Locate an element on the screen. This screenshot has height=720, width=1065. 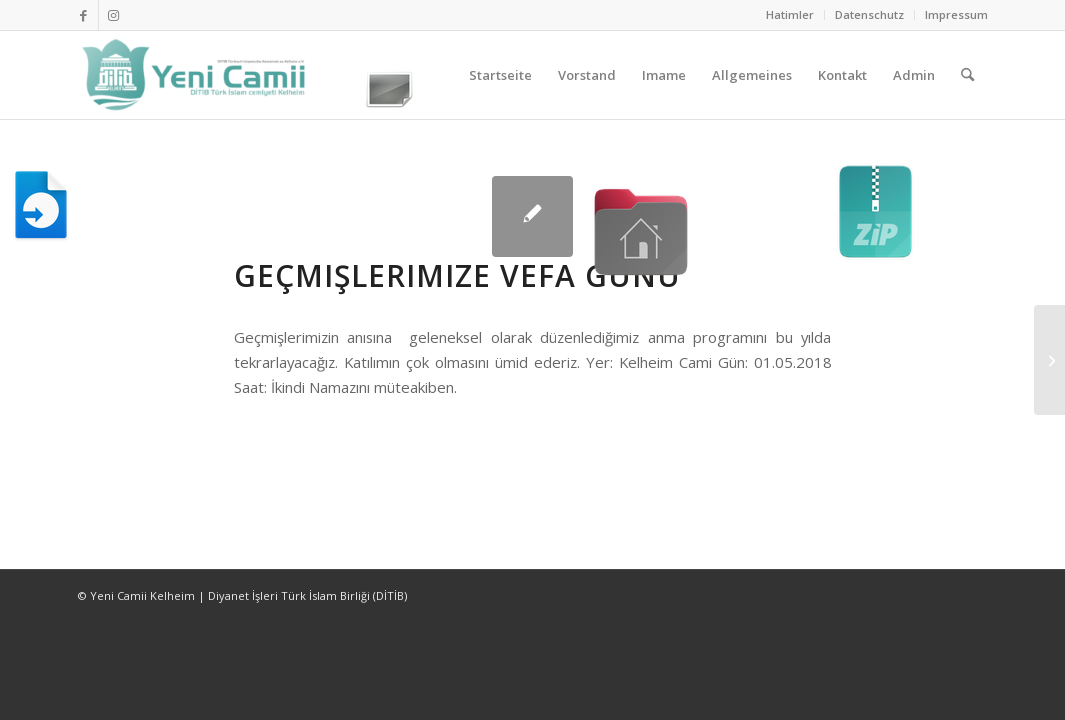
access your home folder is located at coordinates (641, 232).